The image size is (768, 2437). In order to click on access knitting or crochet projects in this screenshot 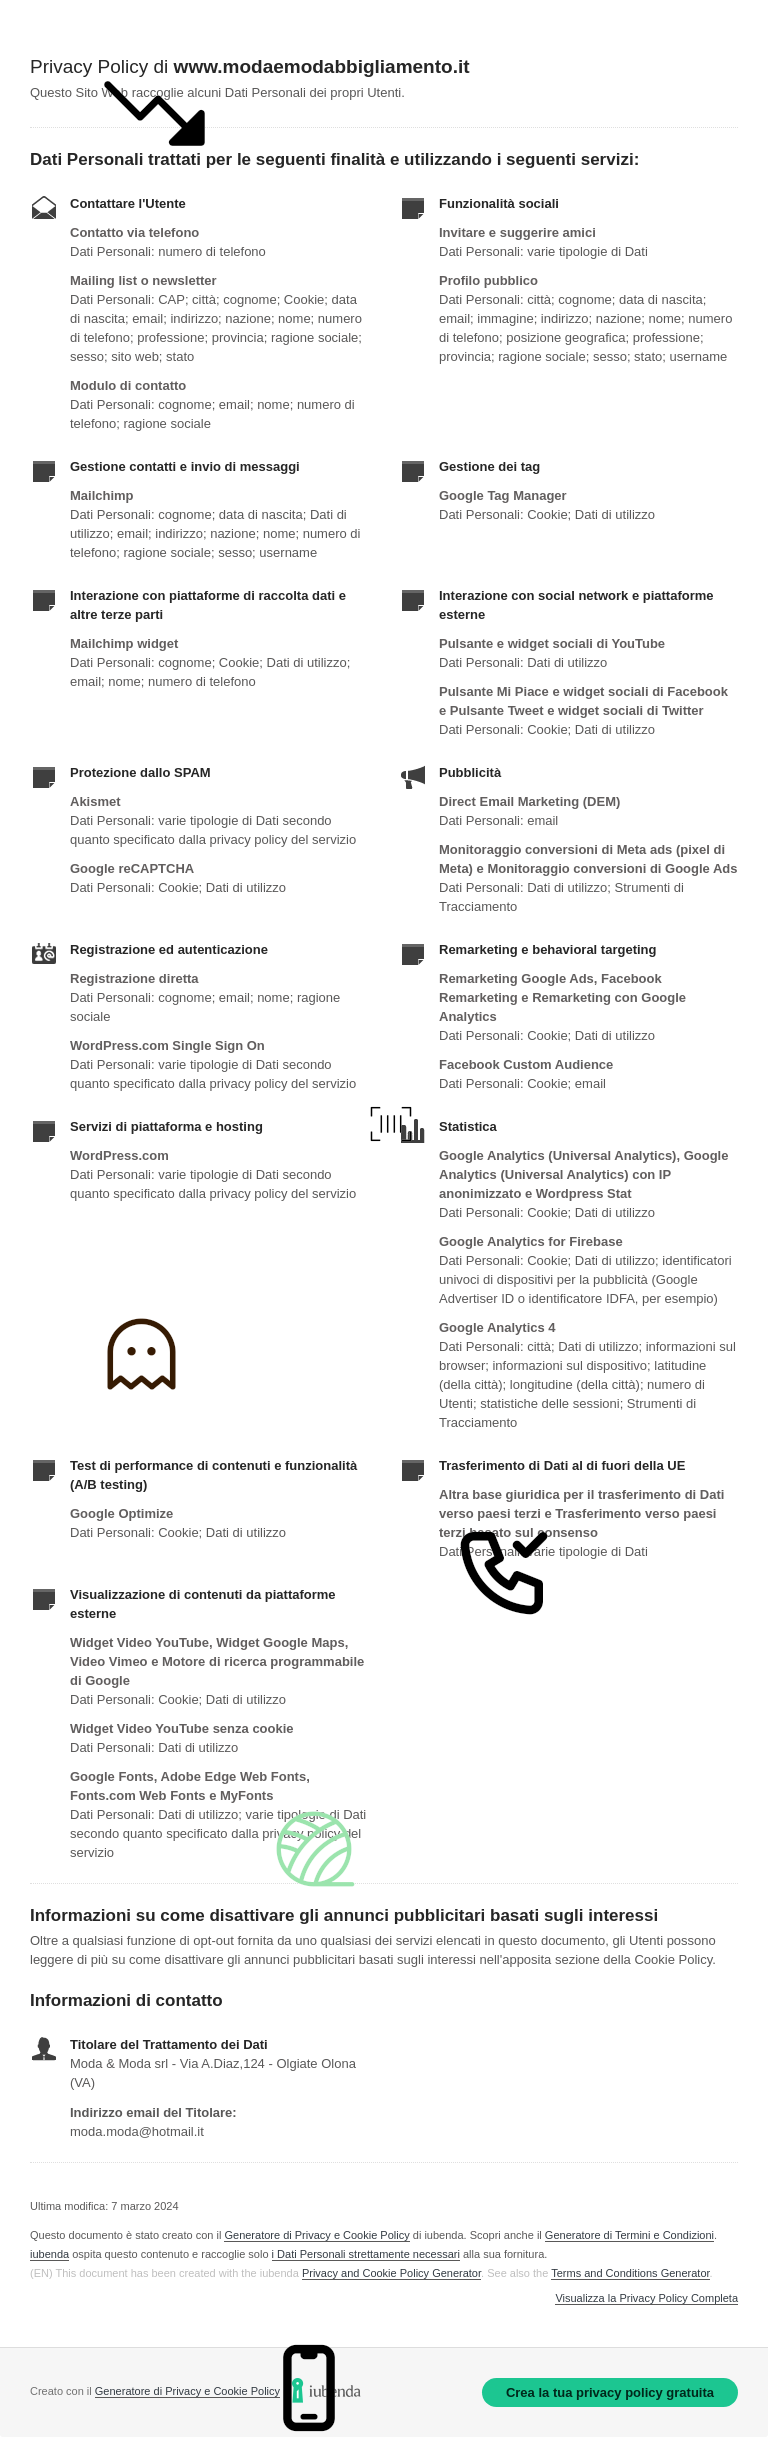, I will do `click(314, 1849)`.